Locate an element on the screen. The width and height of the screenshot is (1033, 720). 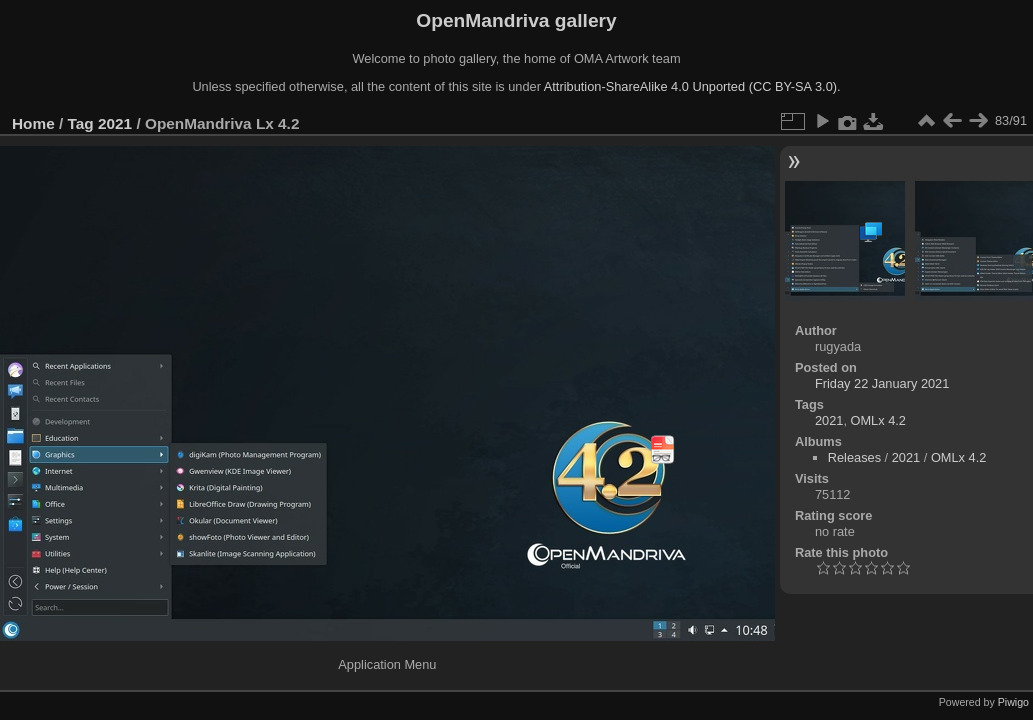
open the papers document viewer app is located at coordinates (662, 449).